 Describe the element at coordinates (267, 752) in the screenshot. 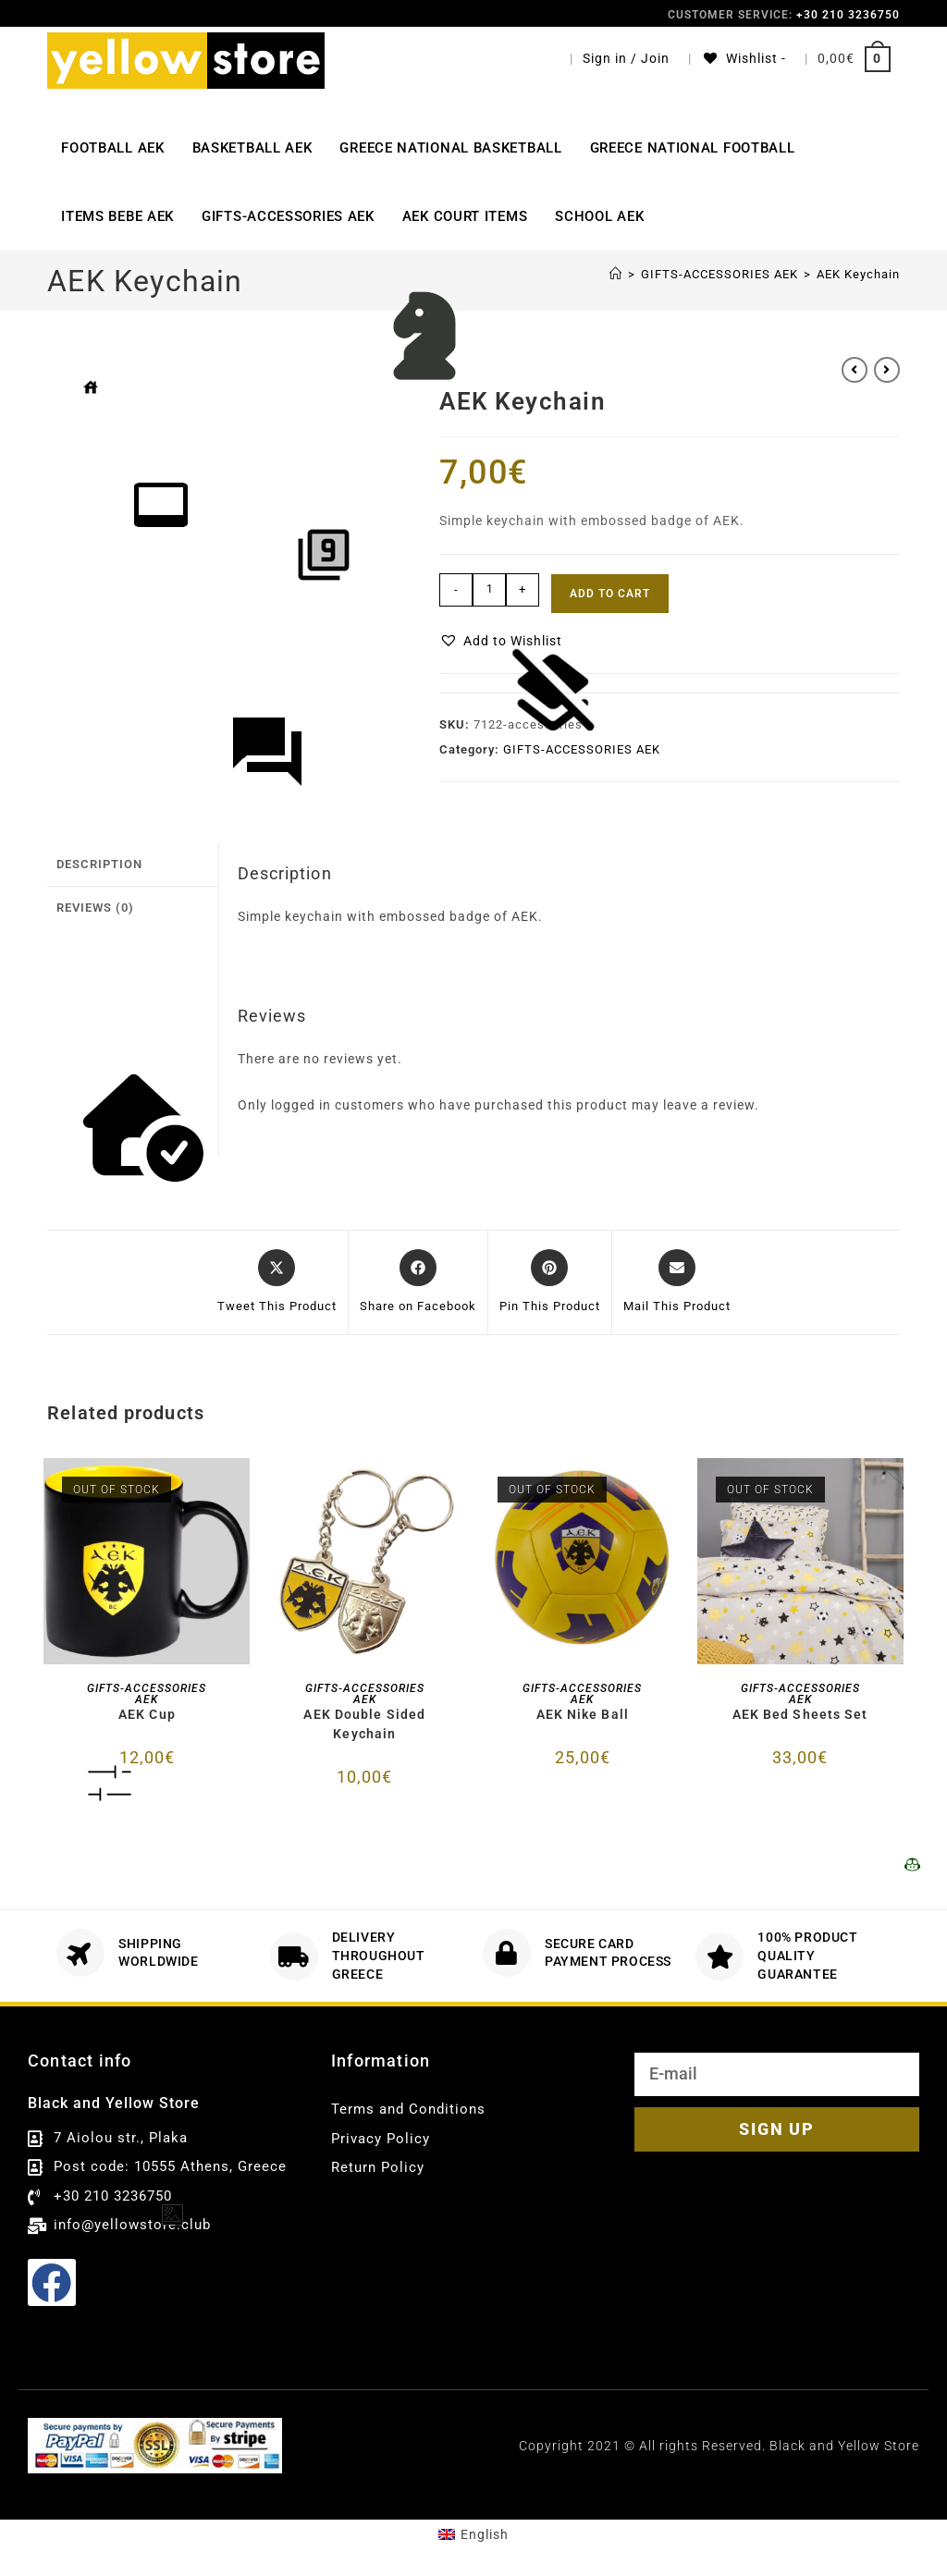

I see `open discussion forum or community chat` at that location.